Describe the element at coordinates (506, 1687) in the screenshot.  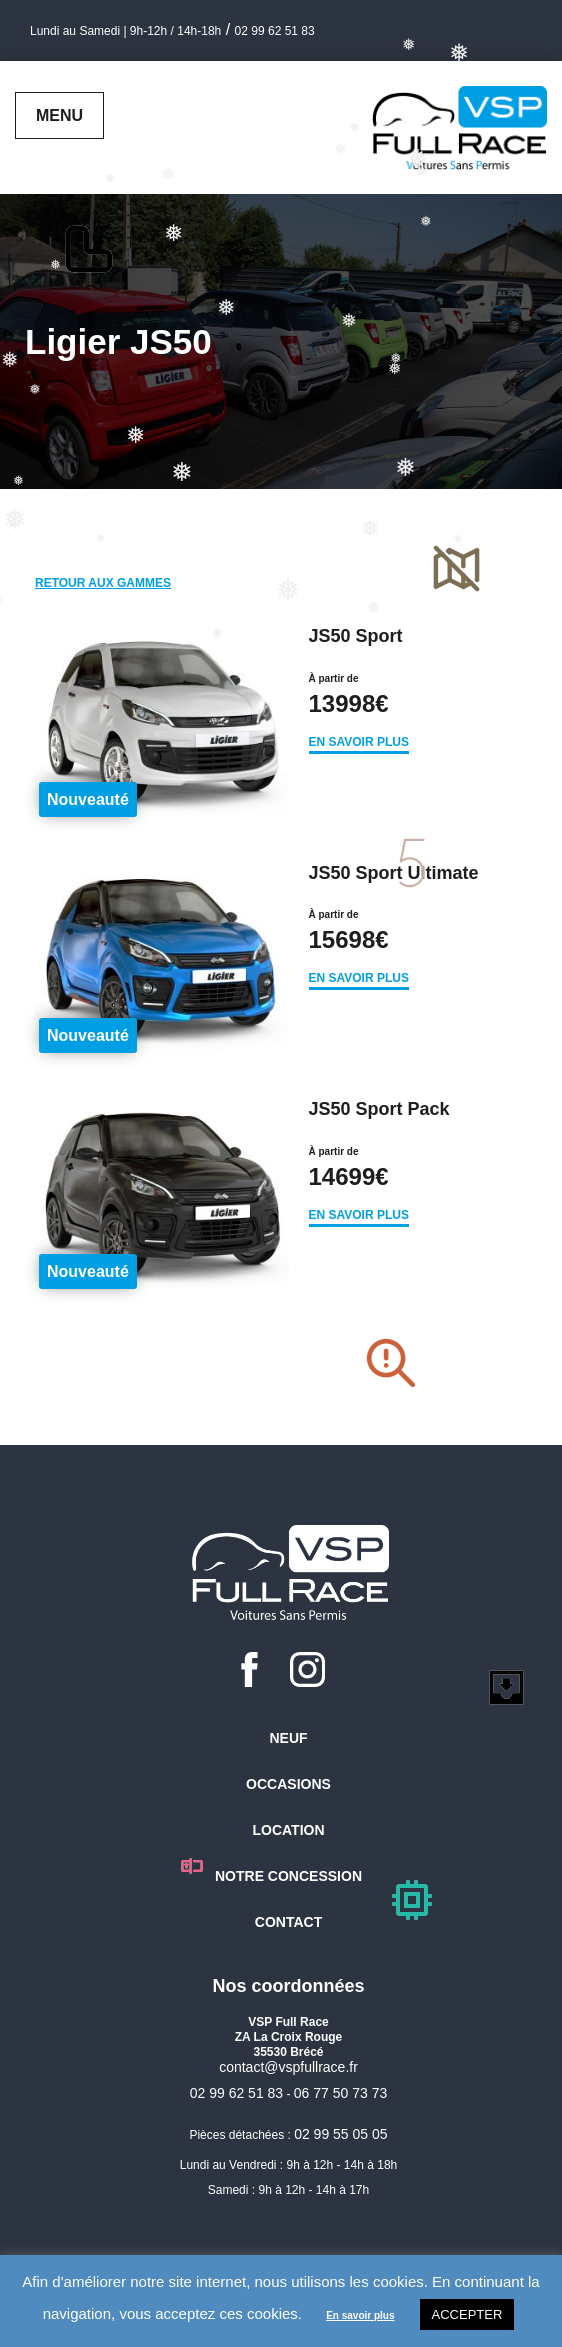
I see `move message to inbox` at that location.